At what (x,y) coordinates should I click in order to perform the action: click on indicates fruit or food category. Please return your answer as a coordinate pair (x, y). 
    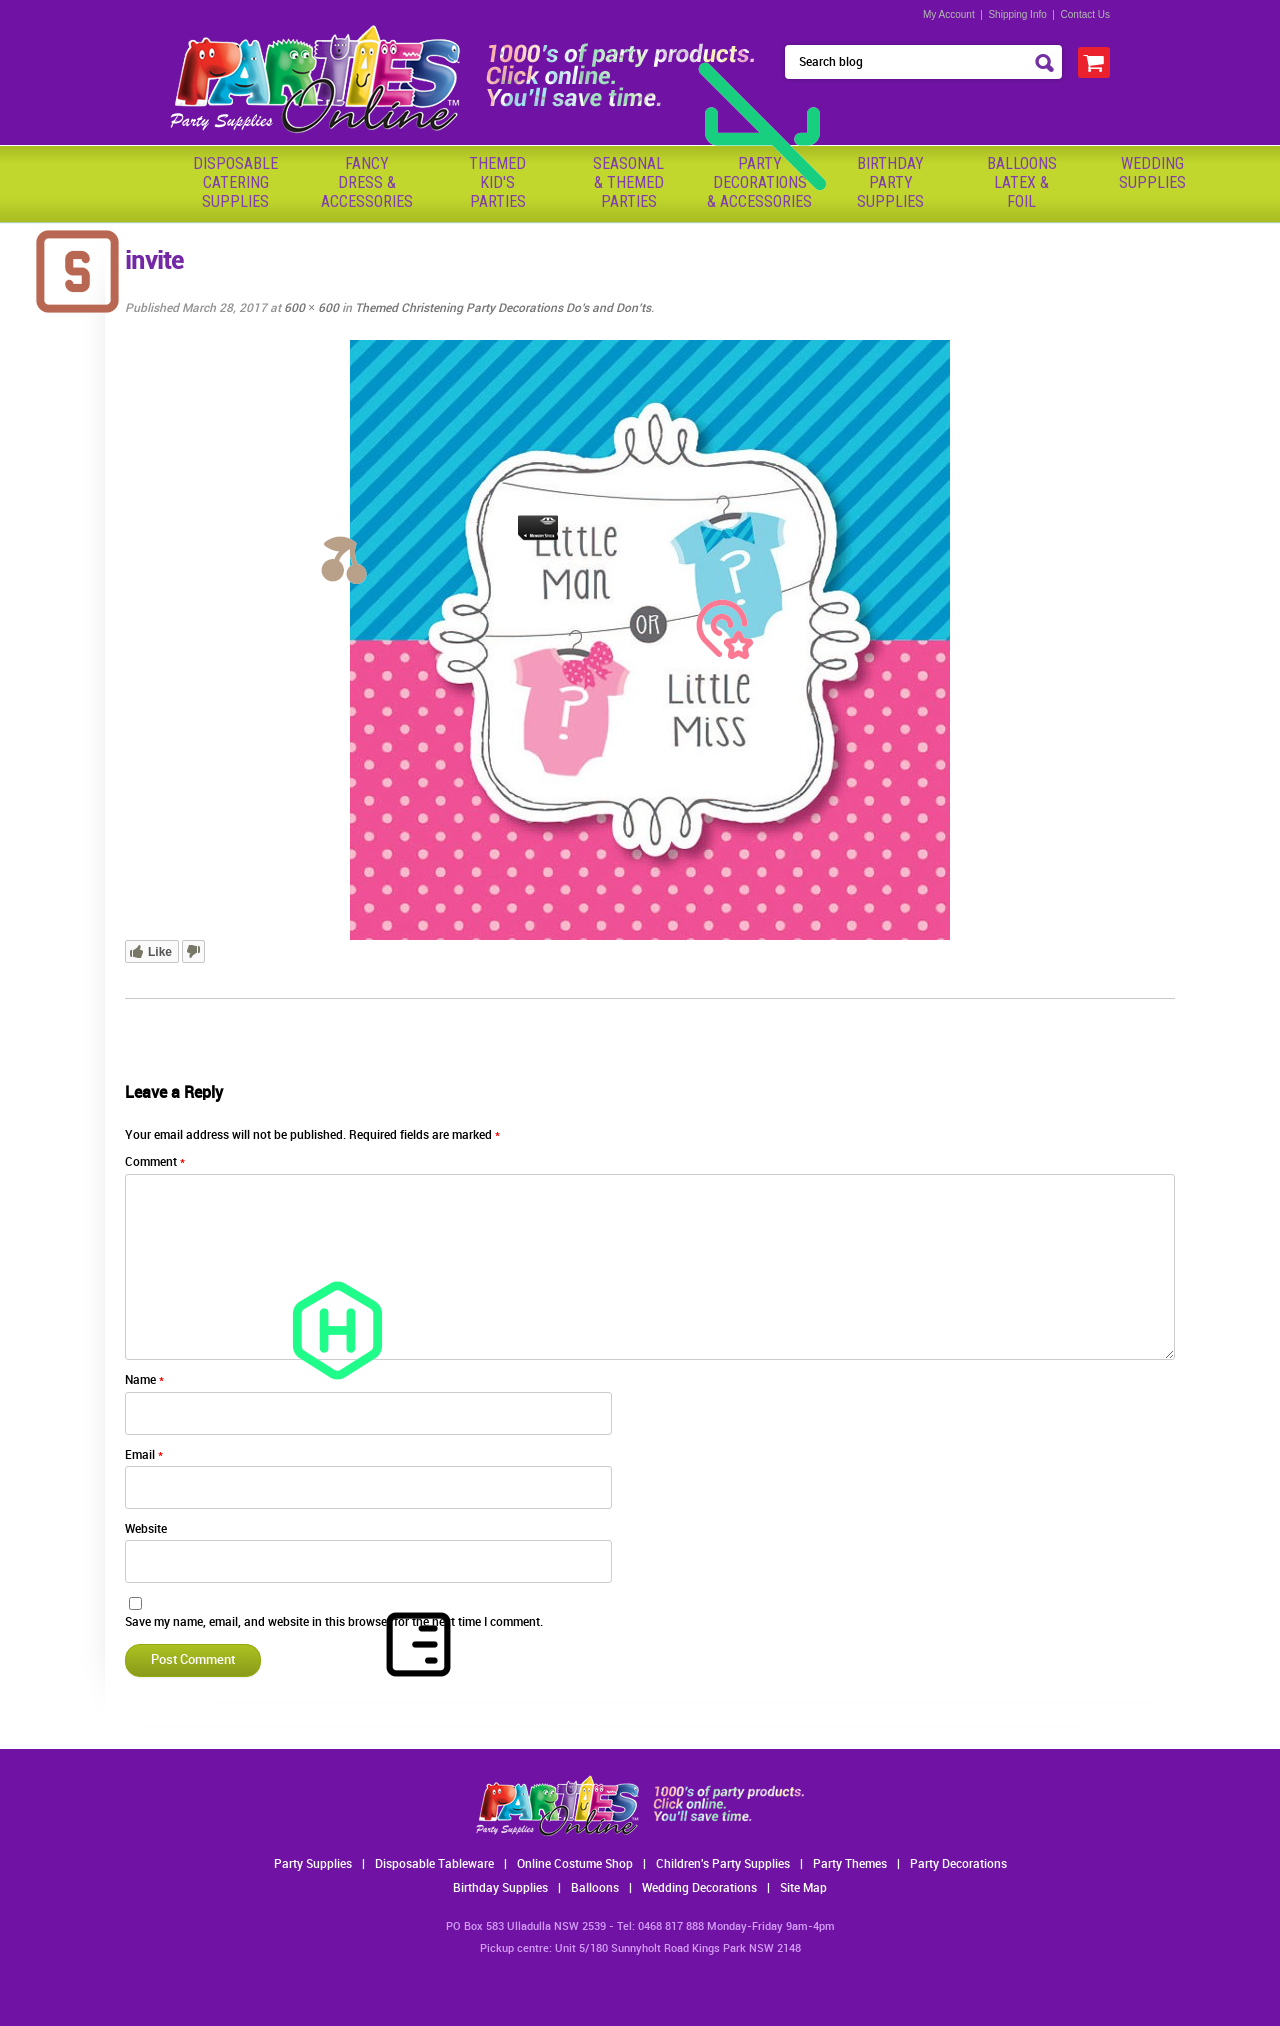
    Looking at the image, I should click on (344, 559).